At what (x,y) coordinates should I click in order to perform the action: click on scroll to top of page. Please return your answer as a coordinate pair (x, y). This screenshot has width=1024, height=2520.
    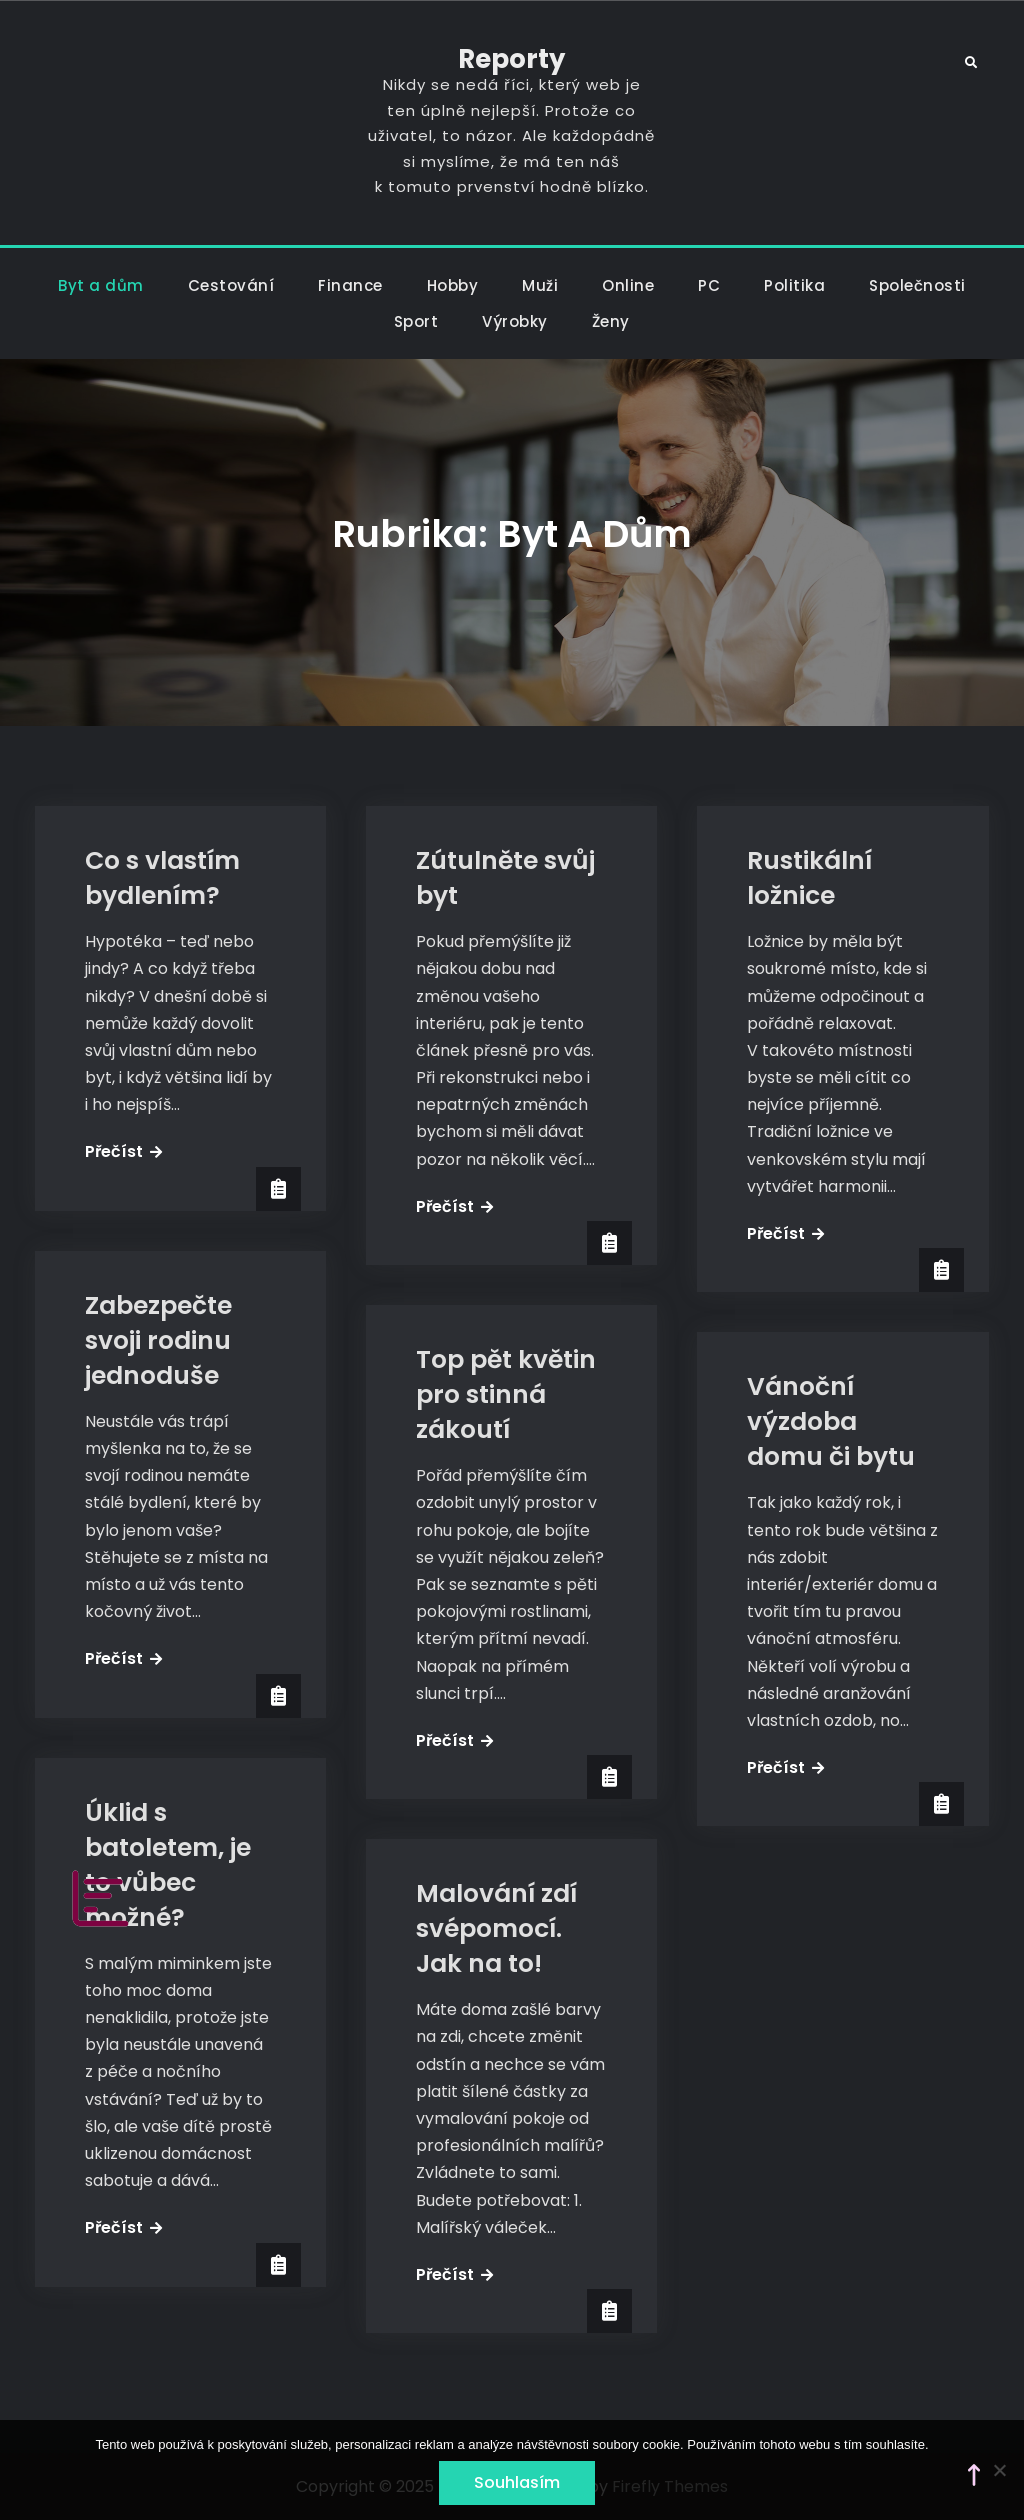
    Looking at the image, I should click on (974, 2475).